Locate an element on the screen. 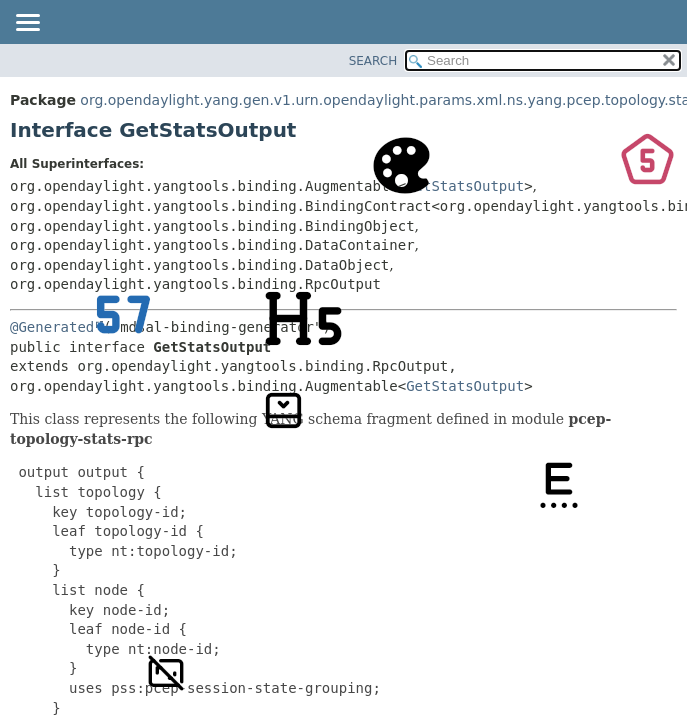 This screenshot has width=687, height=720. disable aspect ratio lock is located at coordinates (166, 673).